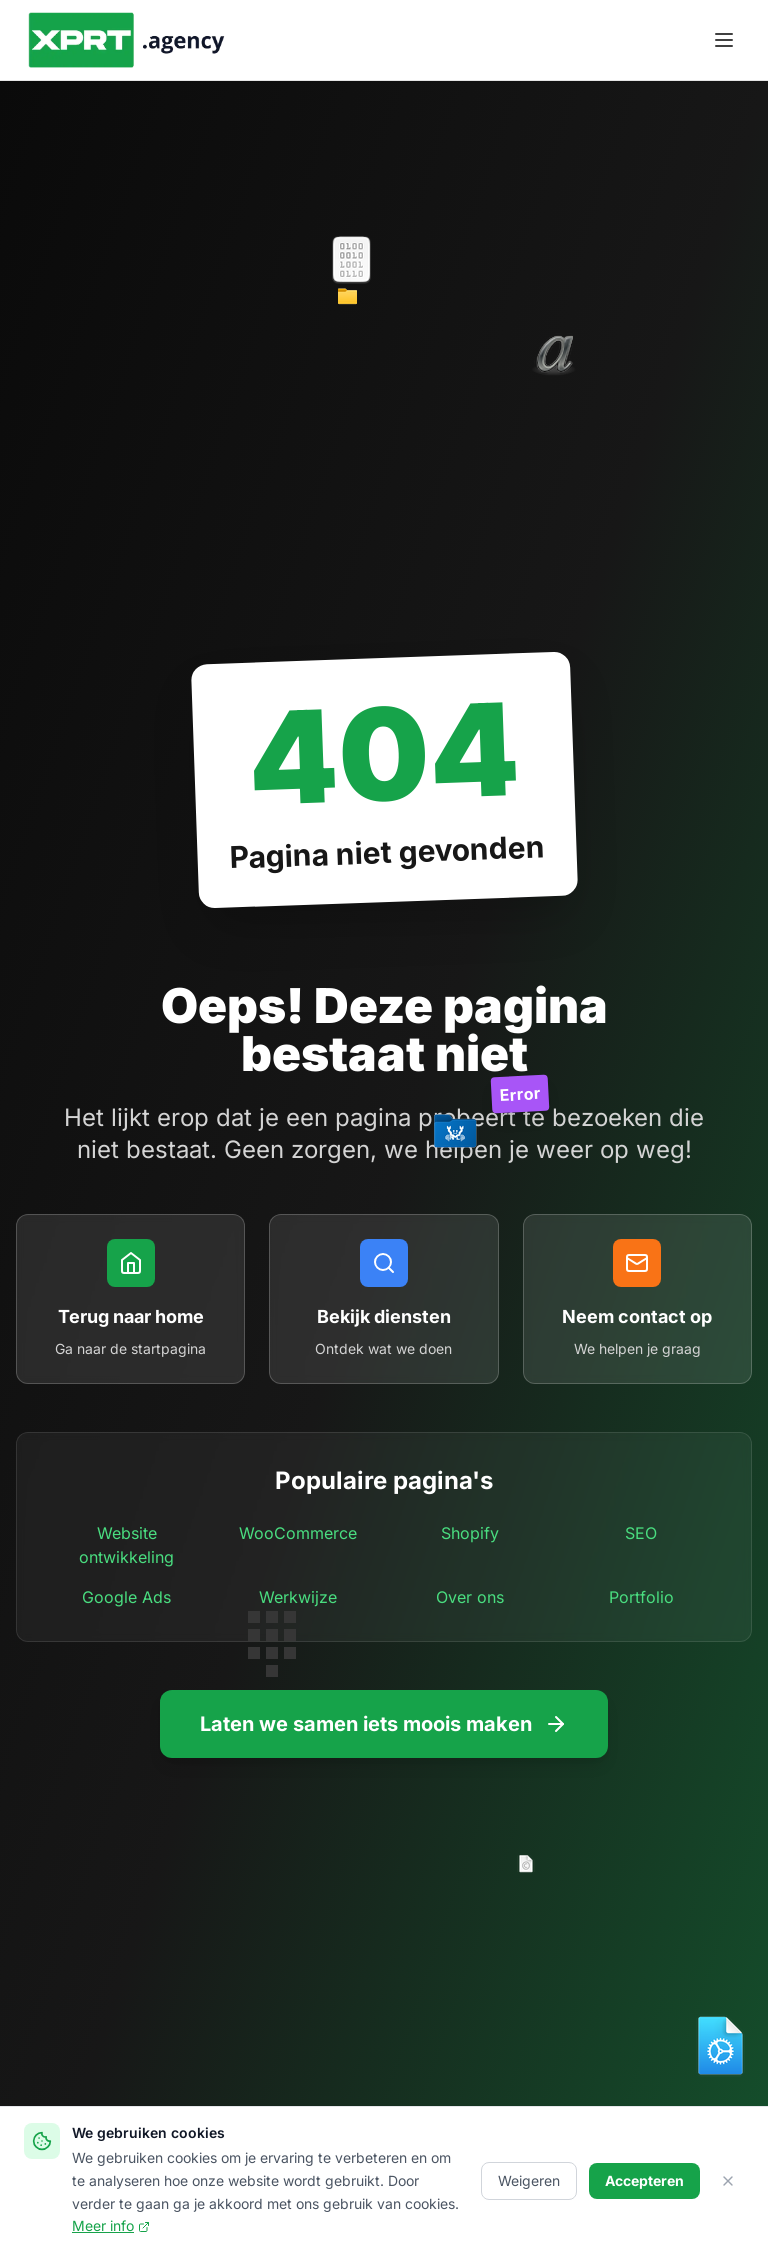 The image size is (768, 2254). I want to click on folder containing realtek audio drivers and software, so click(455, 1132).